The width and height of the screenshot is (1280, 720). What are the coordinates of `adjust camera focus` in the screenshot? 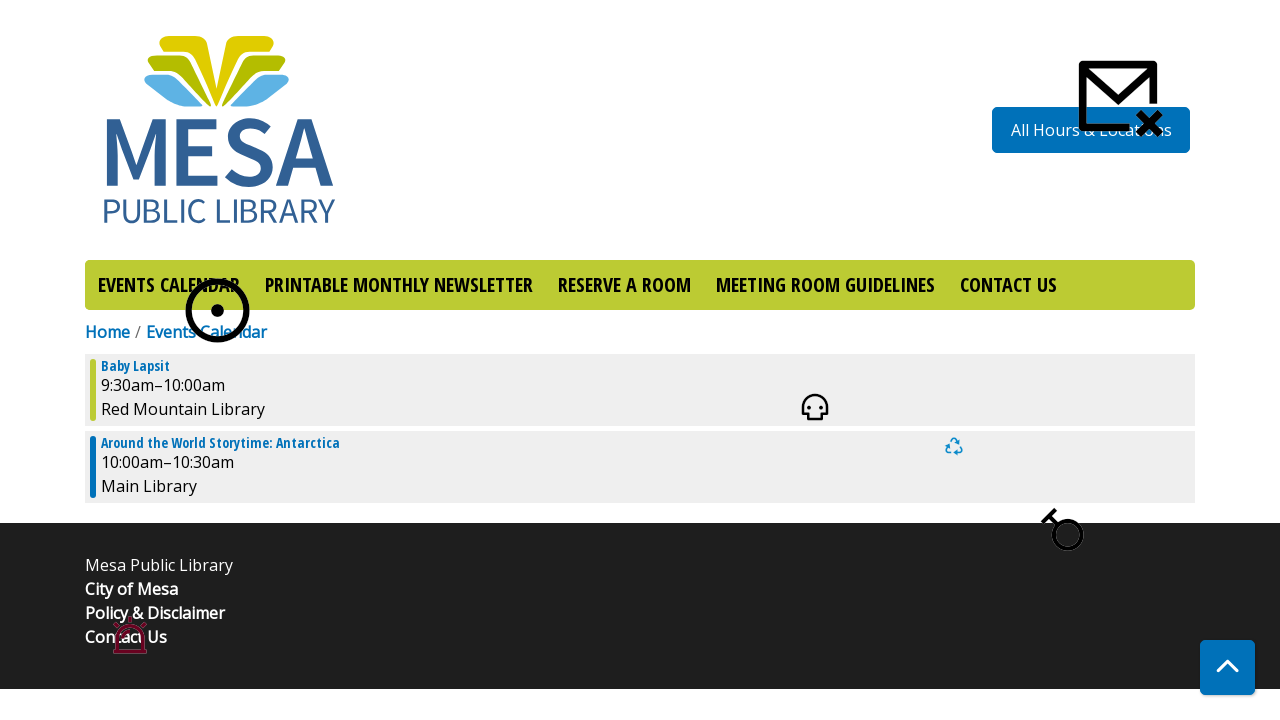 It's located at (217, 310).